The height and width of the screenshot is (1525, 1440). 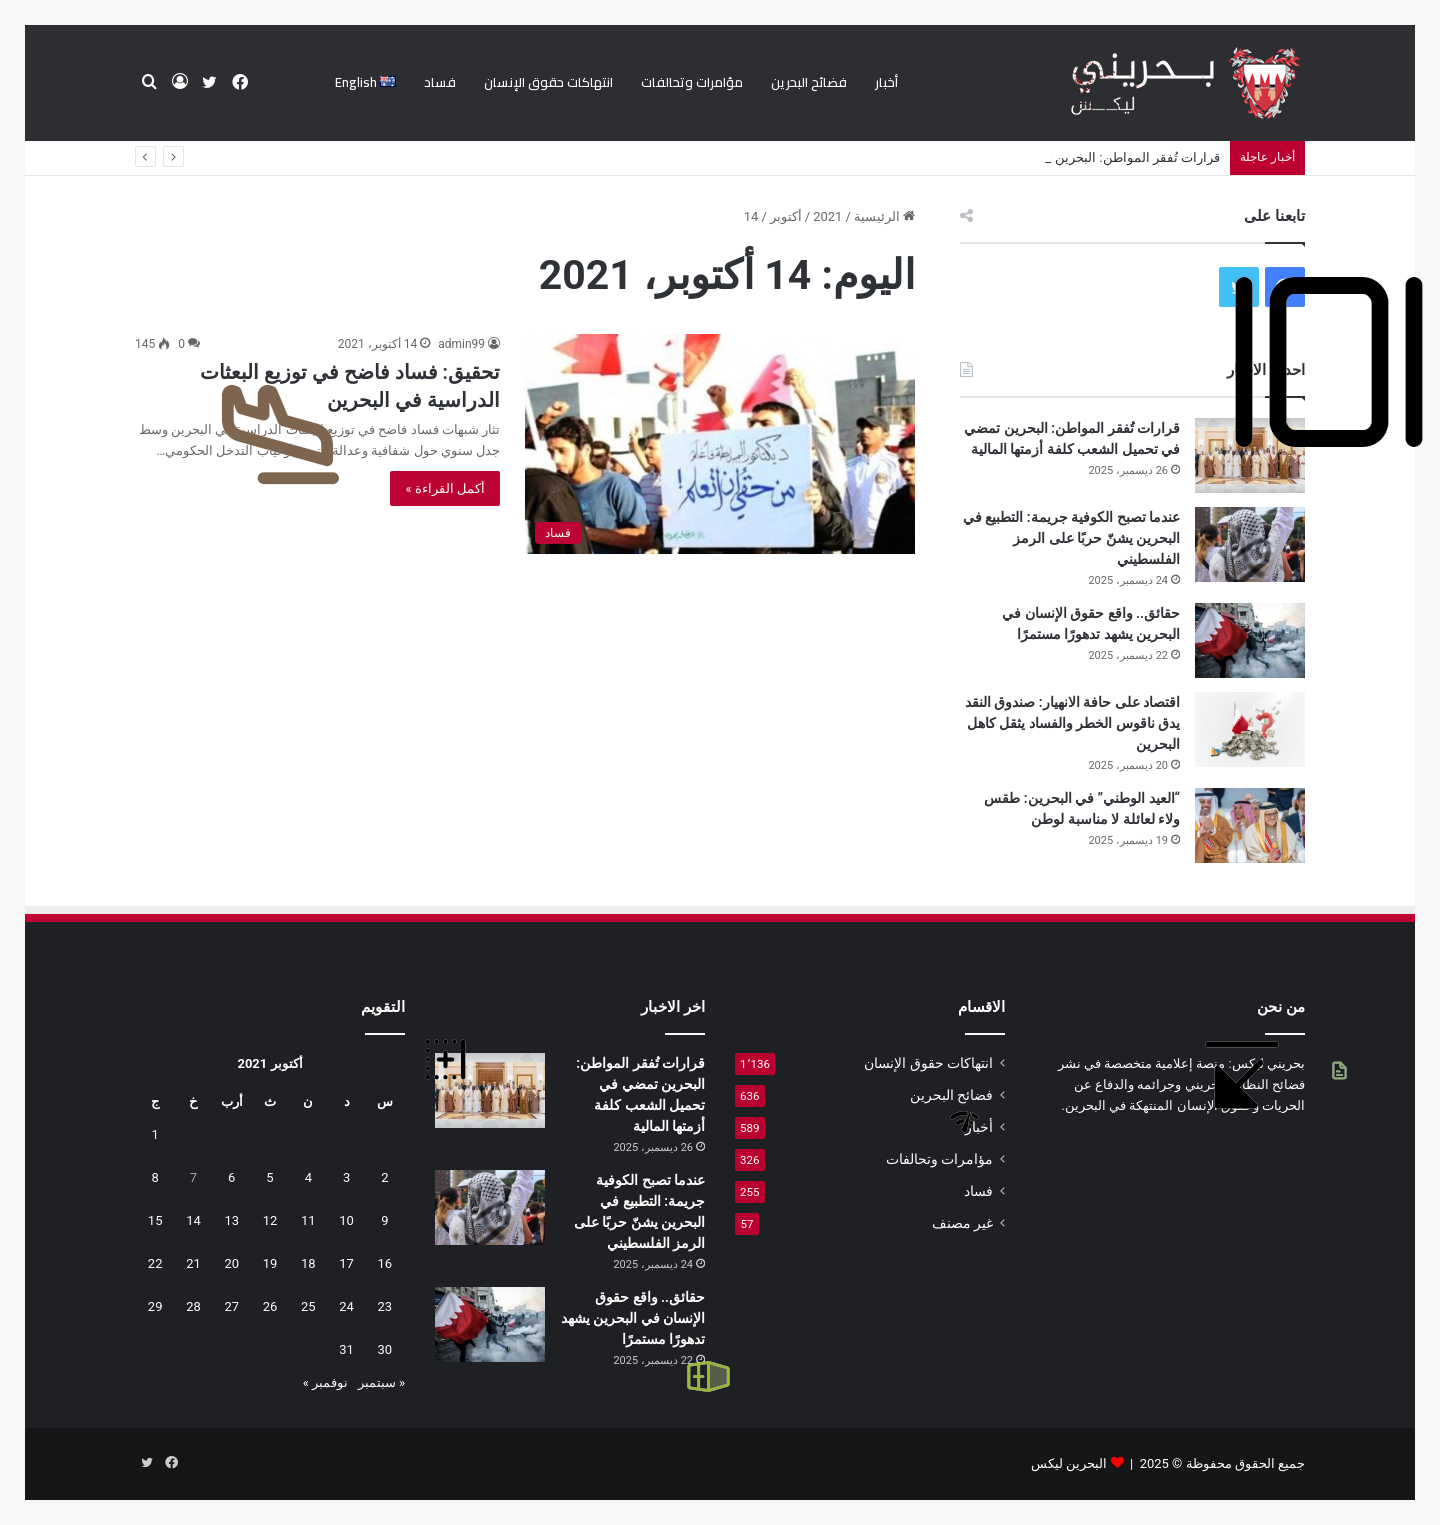 I want to click on add a right border to selected element, so click(x=445, y=1059).